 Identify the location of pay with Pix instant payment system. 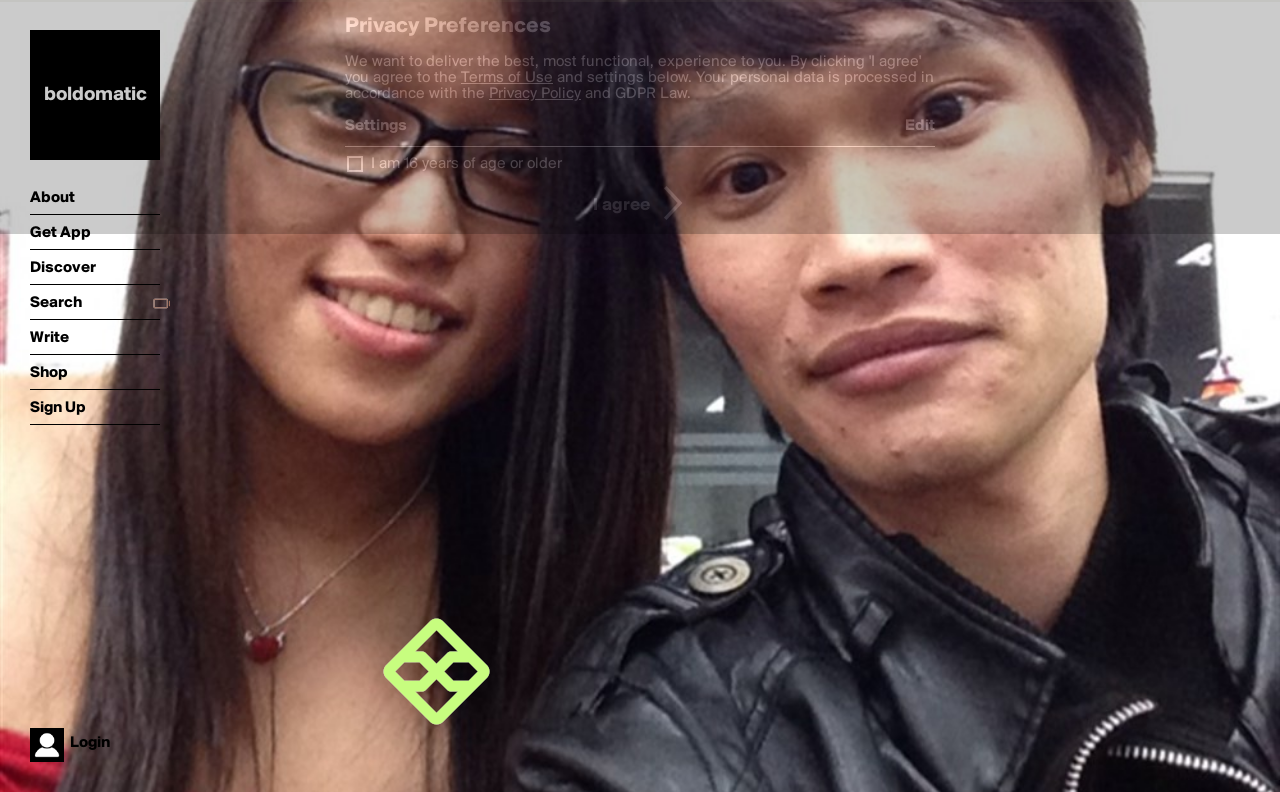
(436, 671).